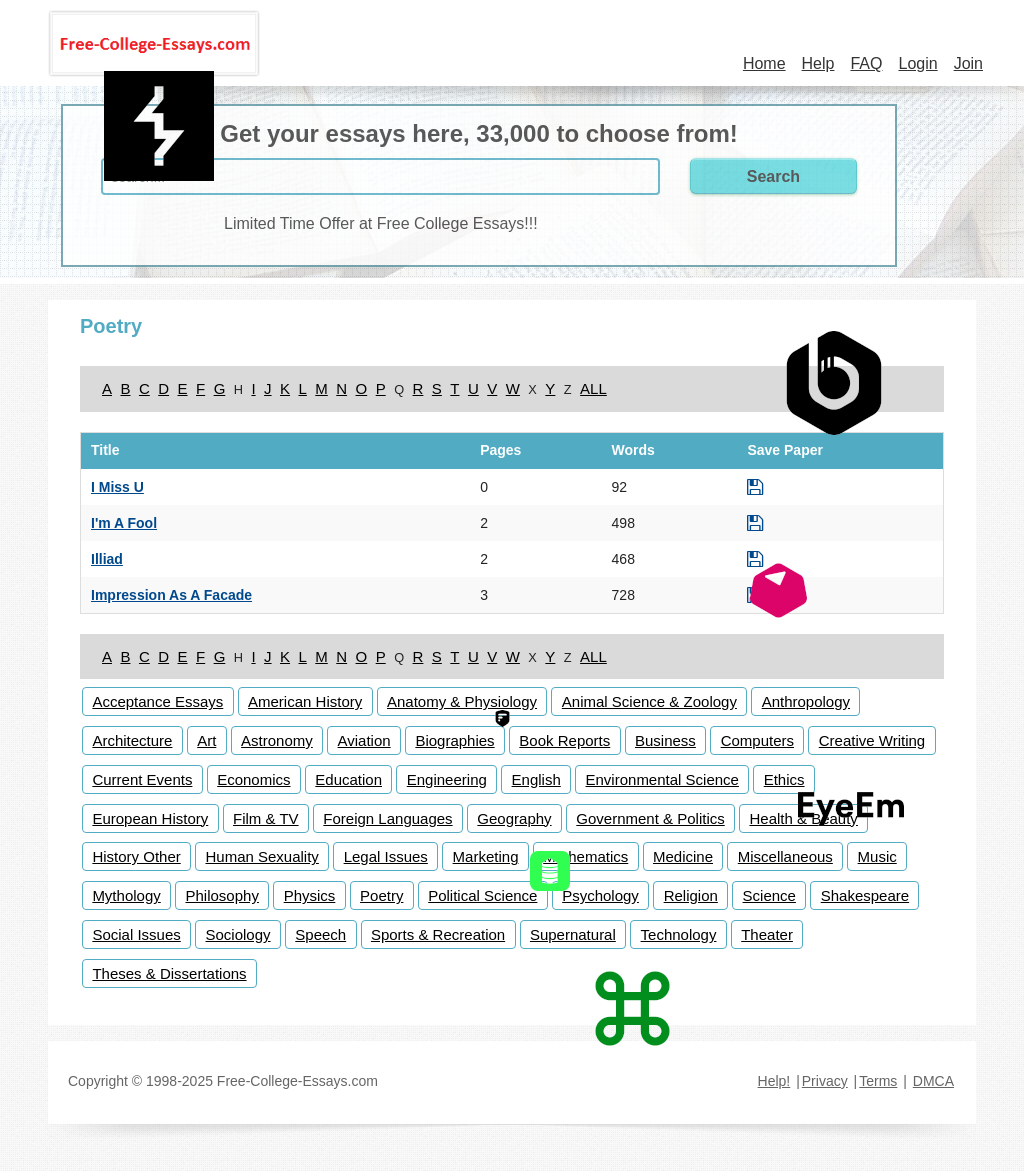  What do you see at coordinates (778, 590) in the screenshot?
I see `open RunKit node.js playground` at bounding box center [778, 590].